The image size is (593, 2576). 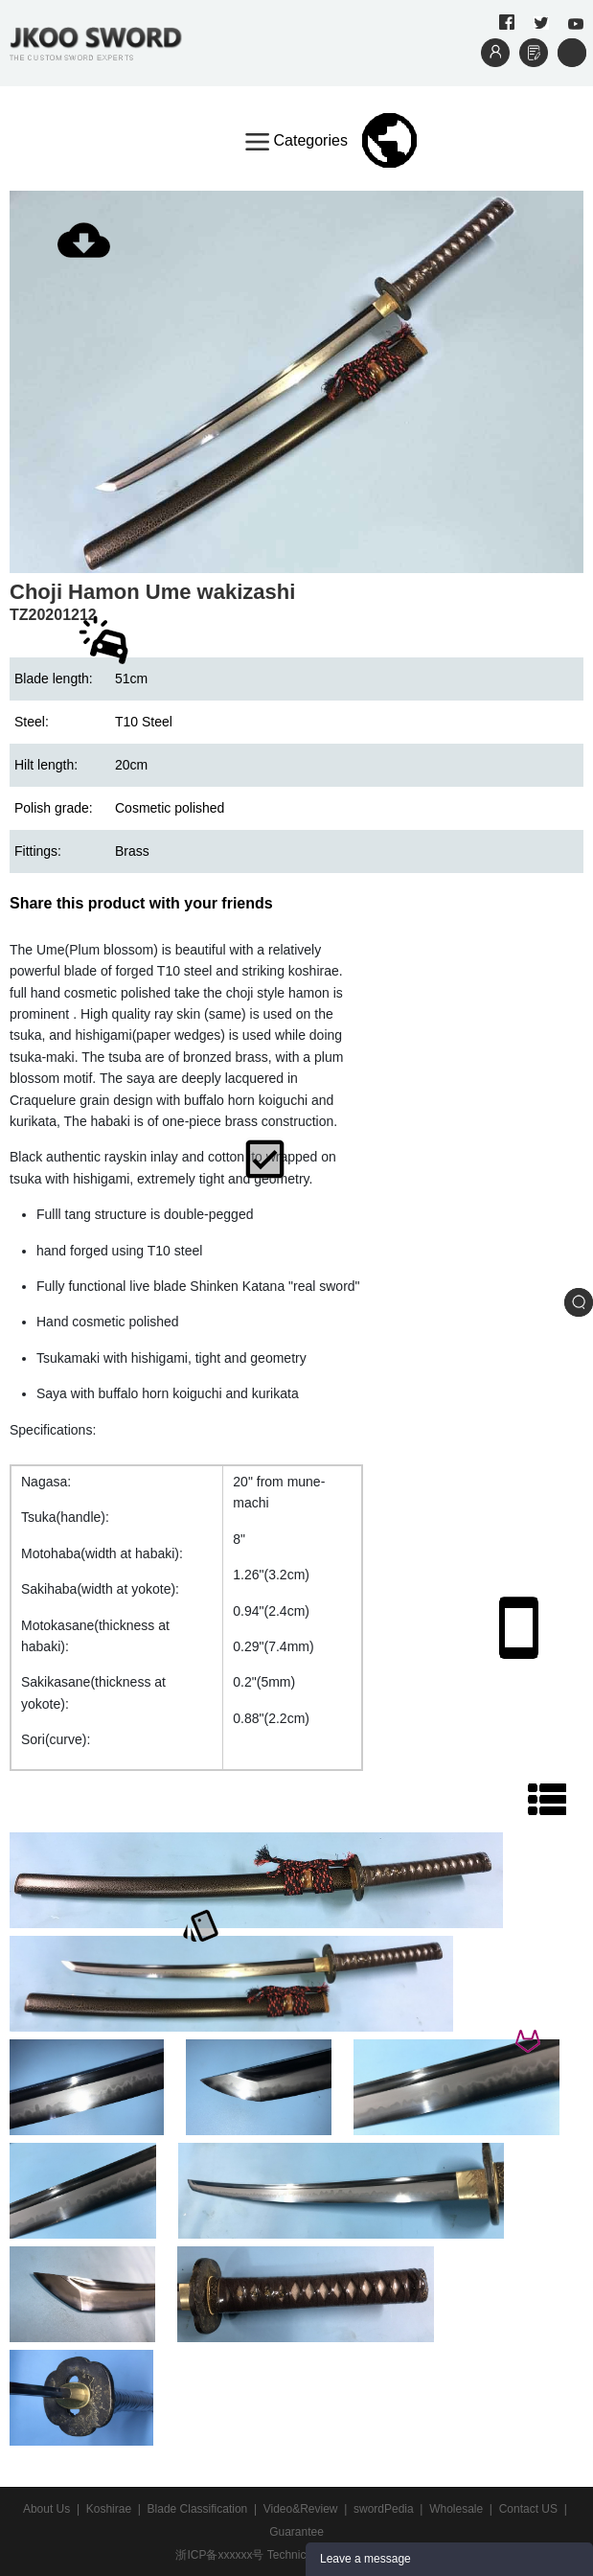 I want to click on view on mobile device, so click(x=518, y=1627).